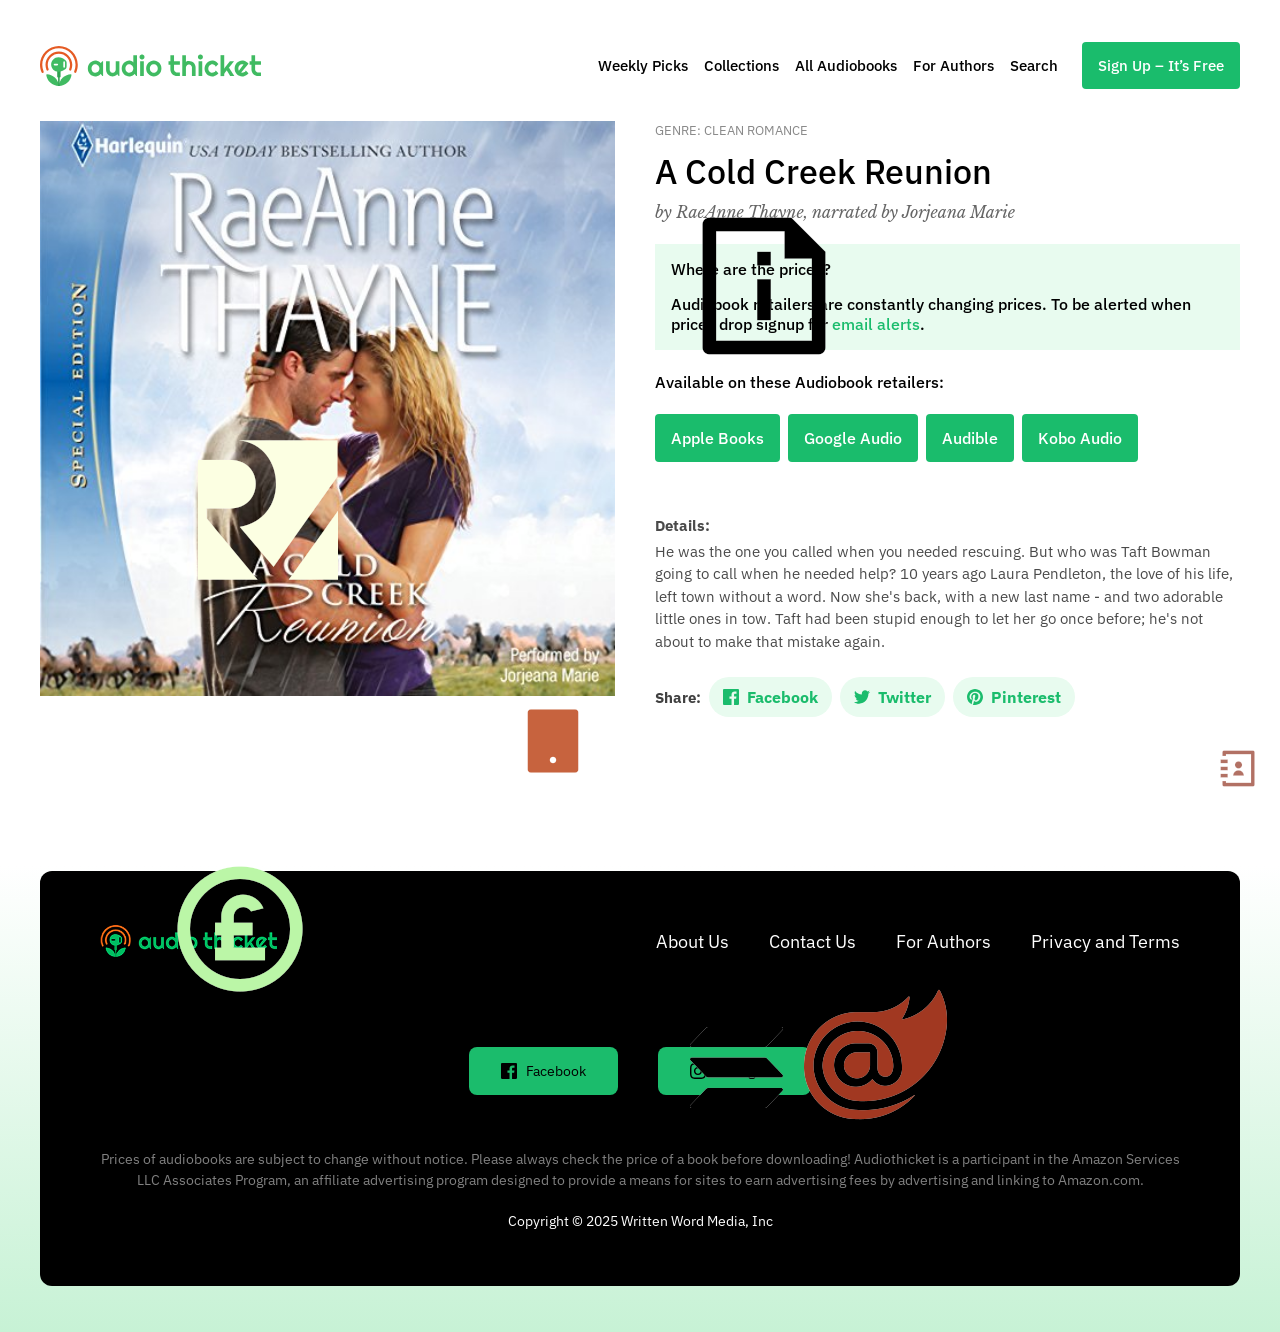 The width and height of the screenshot is (1280, 1332). What do you see at coordinates (736, 1067) in the screenshot?
I see `solana blockchain platform logo` at bounding box center [736, 1067].